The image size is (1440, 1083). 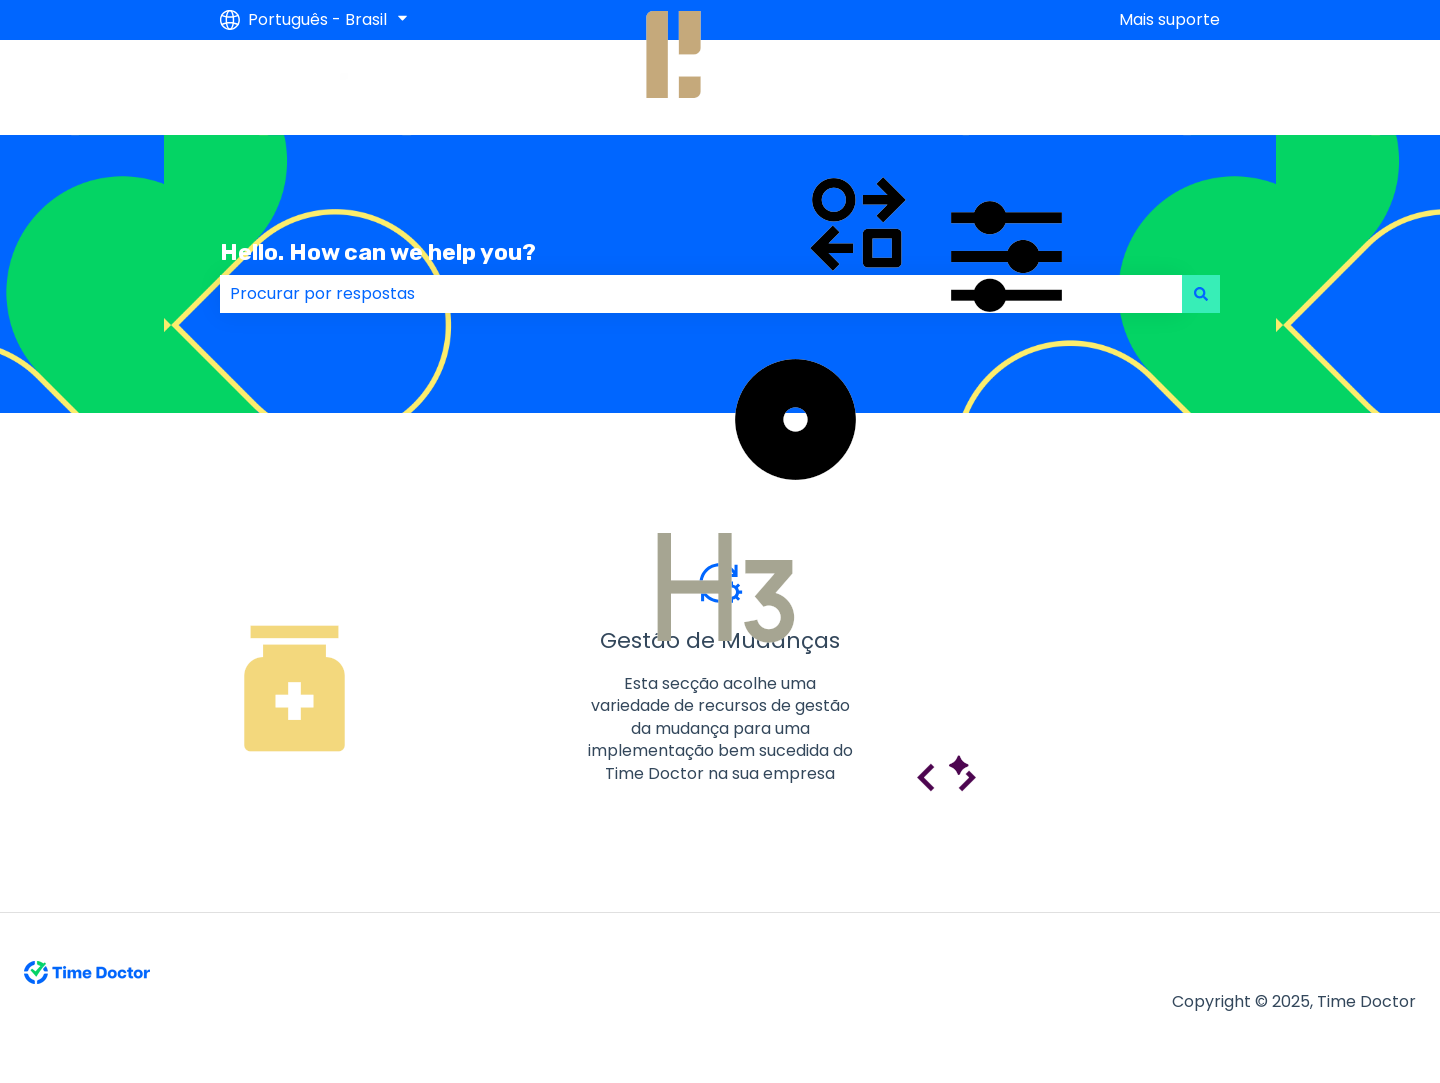 I want to click on focus on a selected element or area, so click(x=795, y=419).